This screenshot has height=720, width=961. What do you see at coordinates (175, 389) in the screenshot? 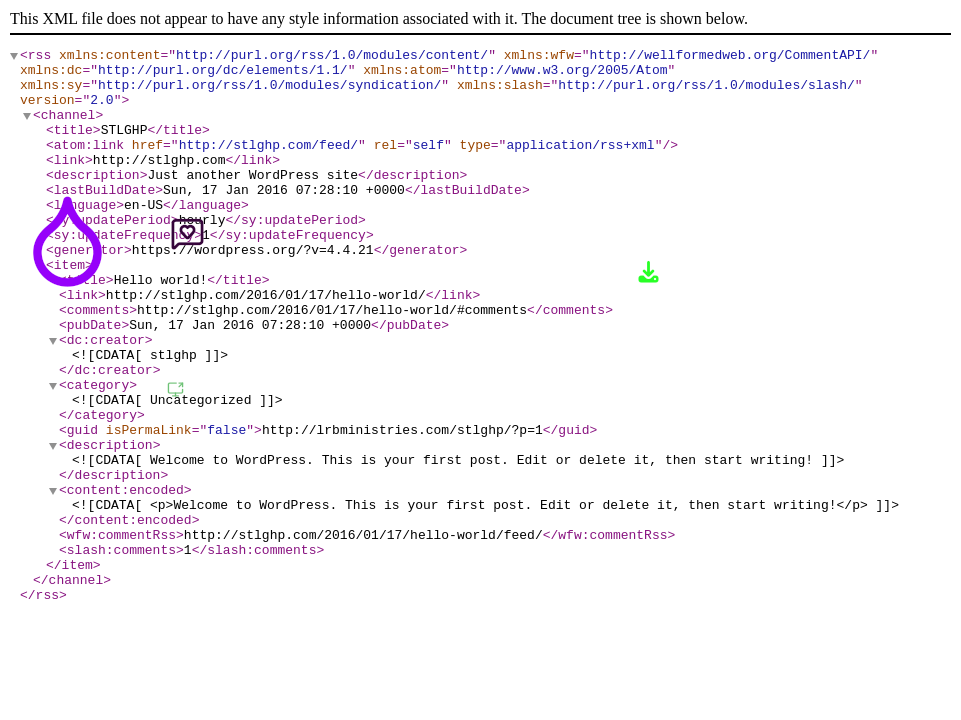
I see `share your screen with others` at bounding box center [175, 389].